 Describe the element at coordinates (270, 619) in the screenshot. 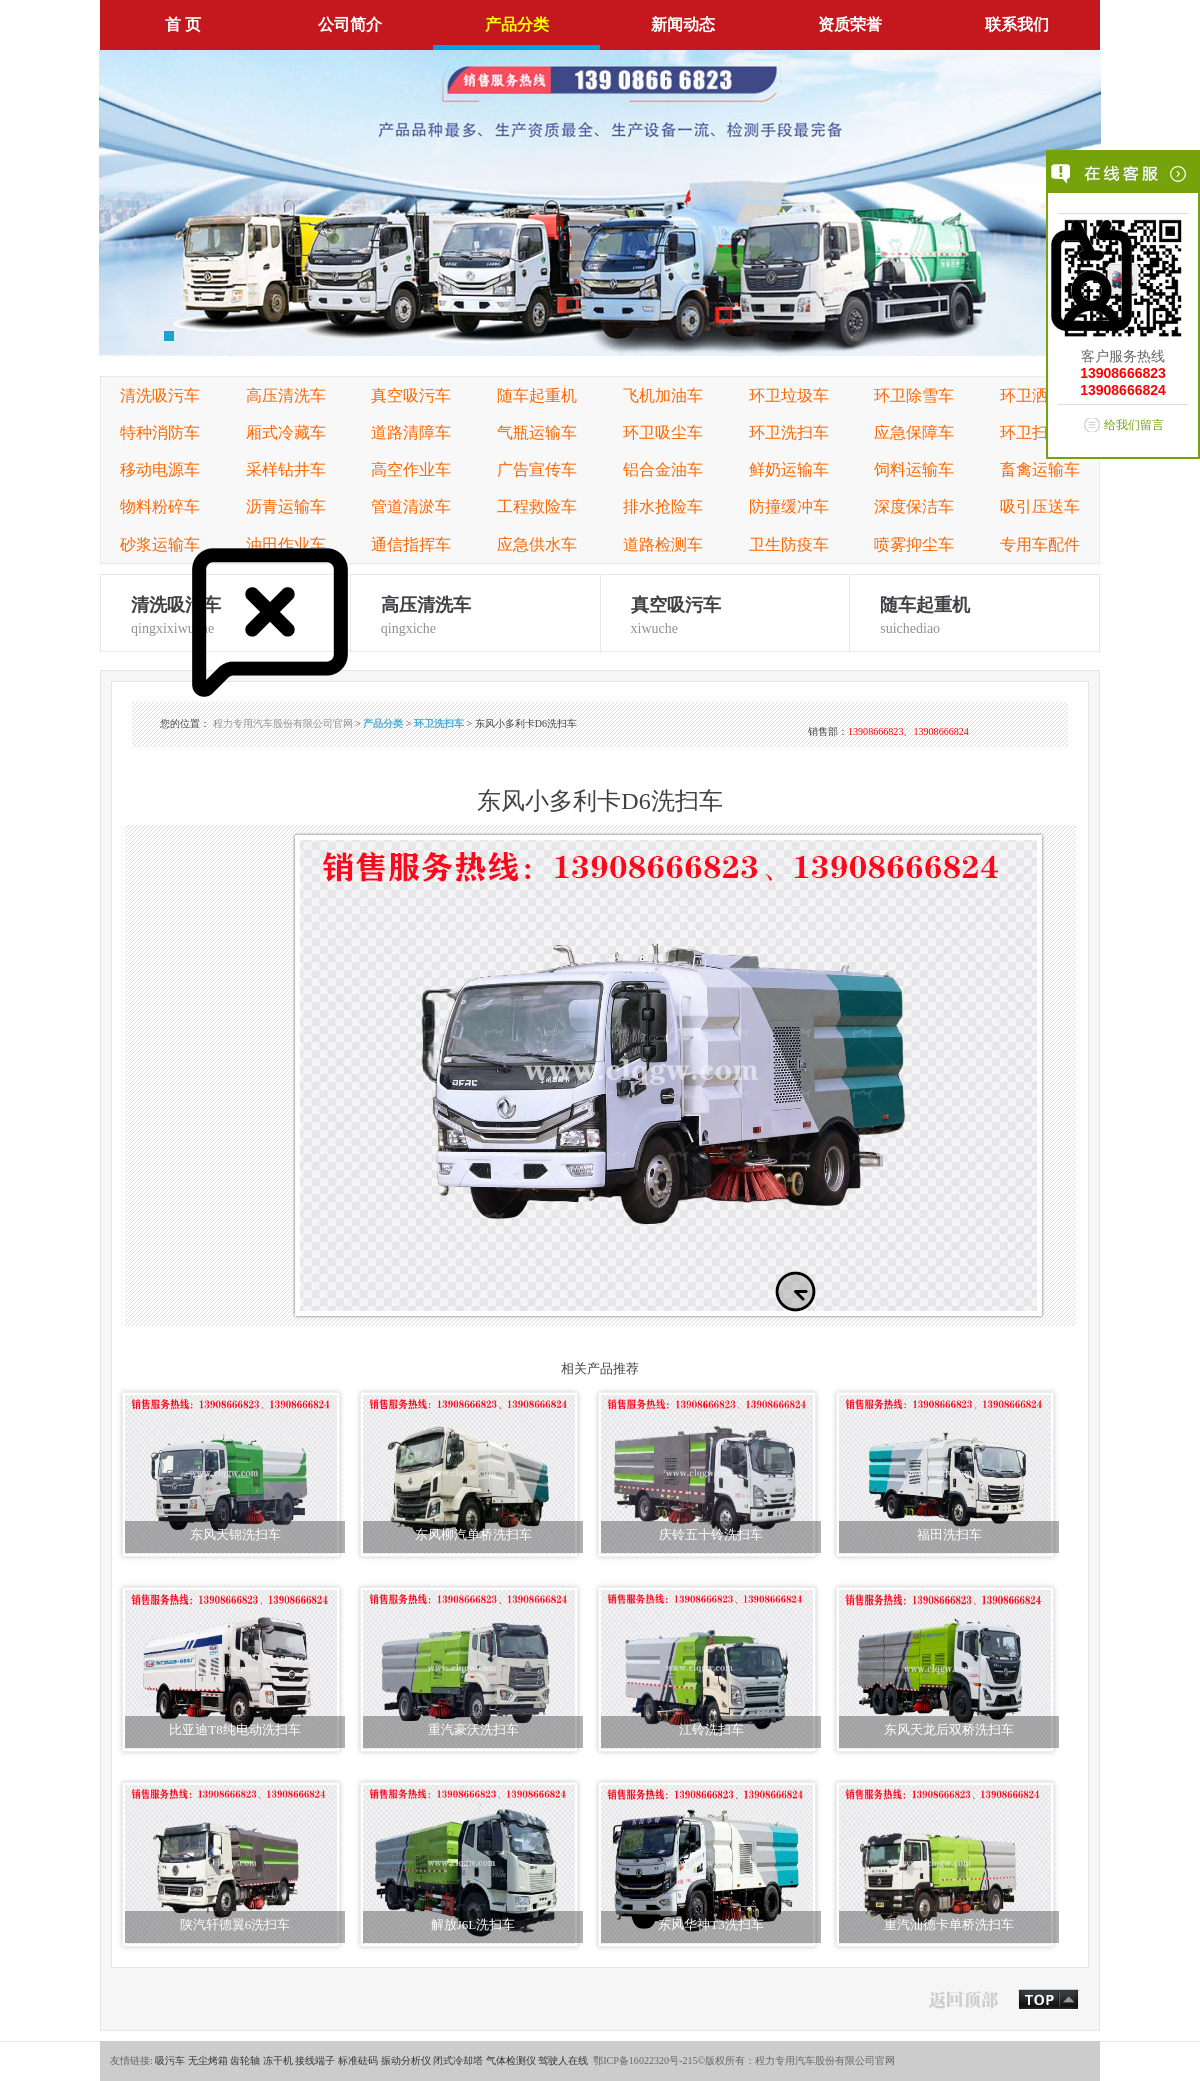

I see `delete a message or conversation` at that location.